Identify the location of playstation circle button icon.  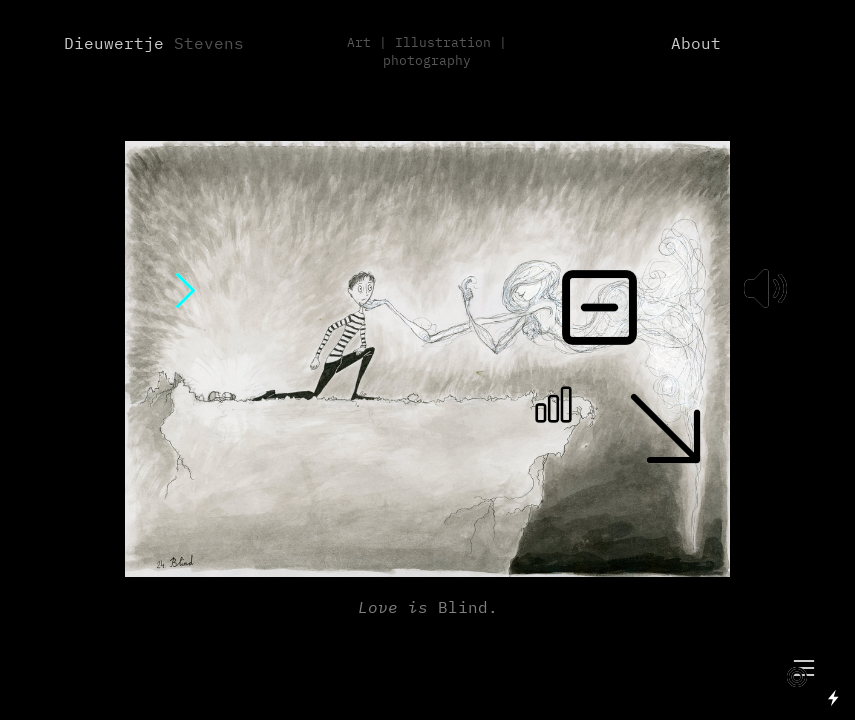
(797, 677).